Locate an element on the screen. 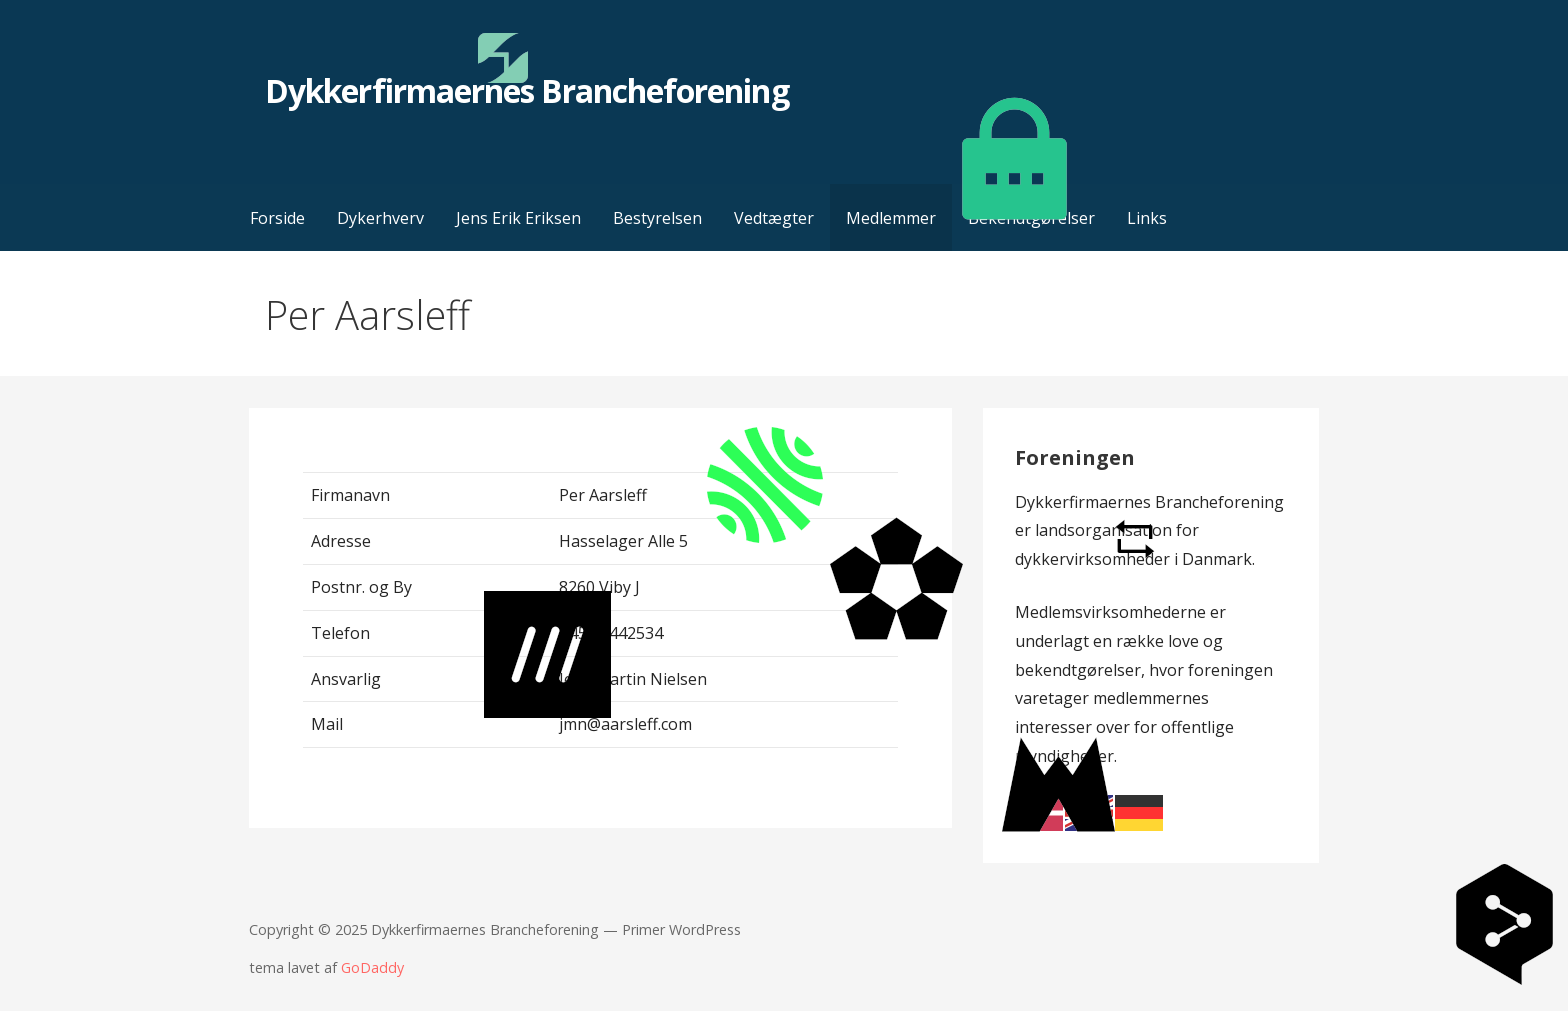  open the what3words location app is located at coordinates (547, 654).